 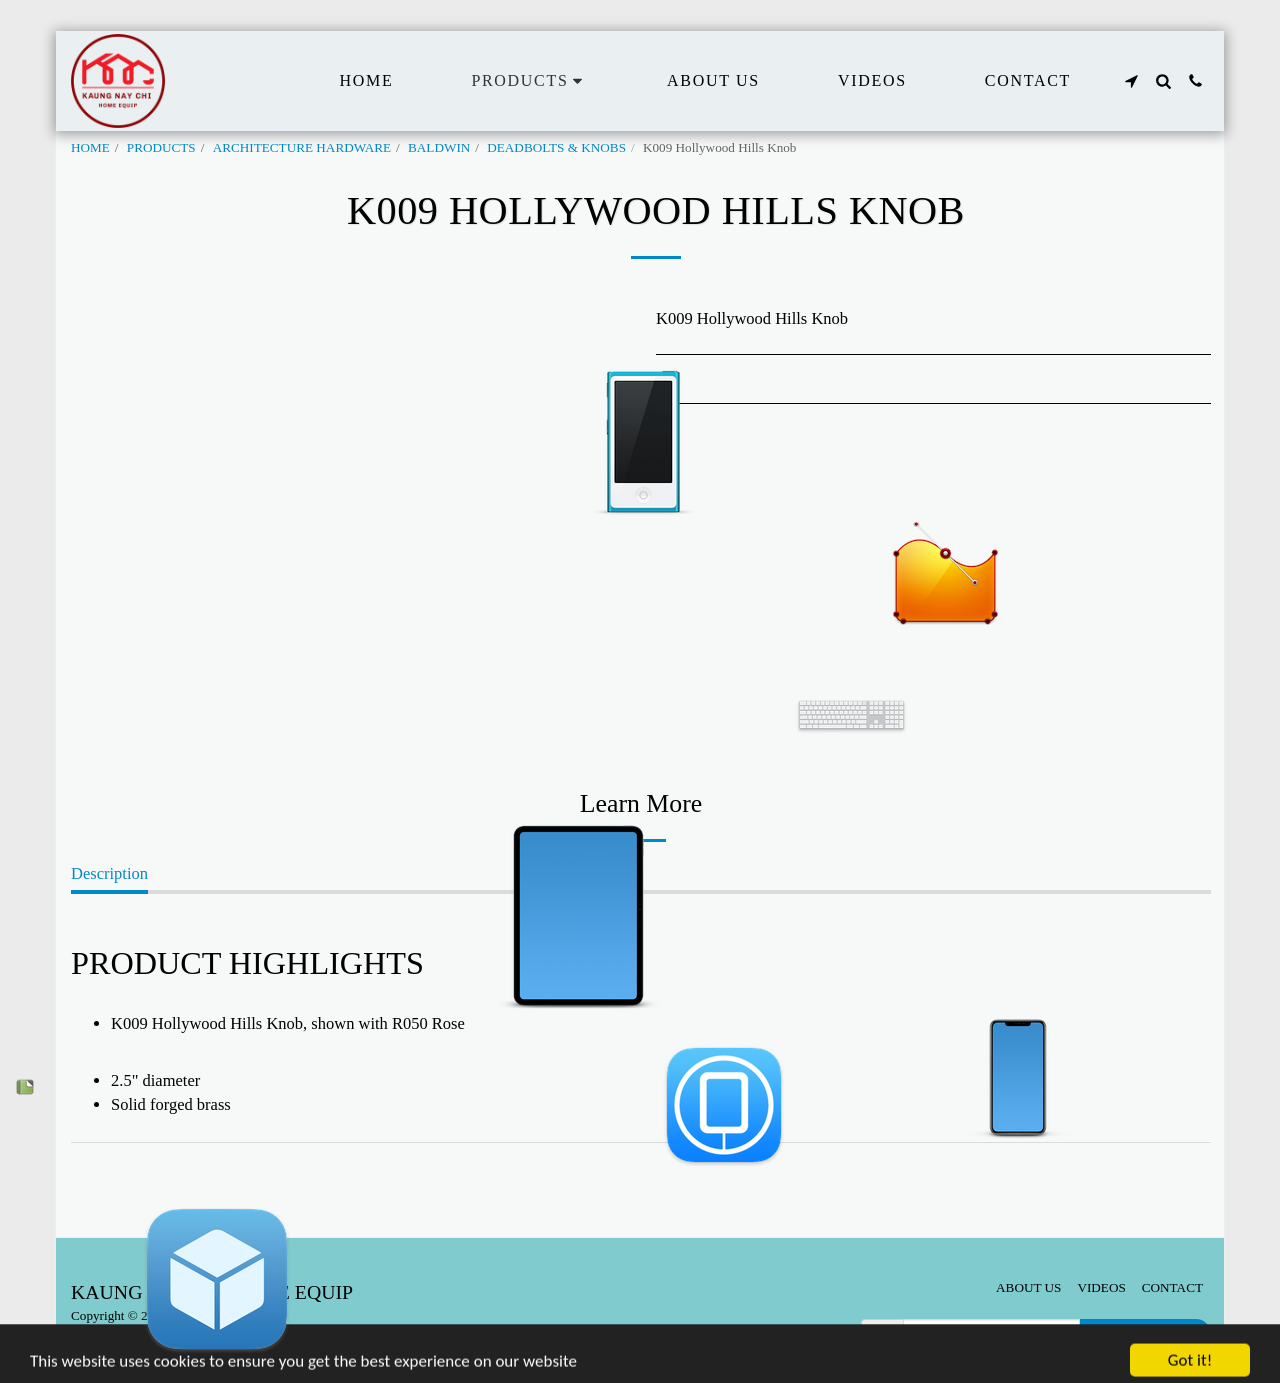 What do you see at coordinates (643, 442) in the screenshot?
I see `iPod nano device connected` at bounding box center [643, 442].